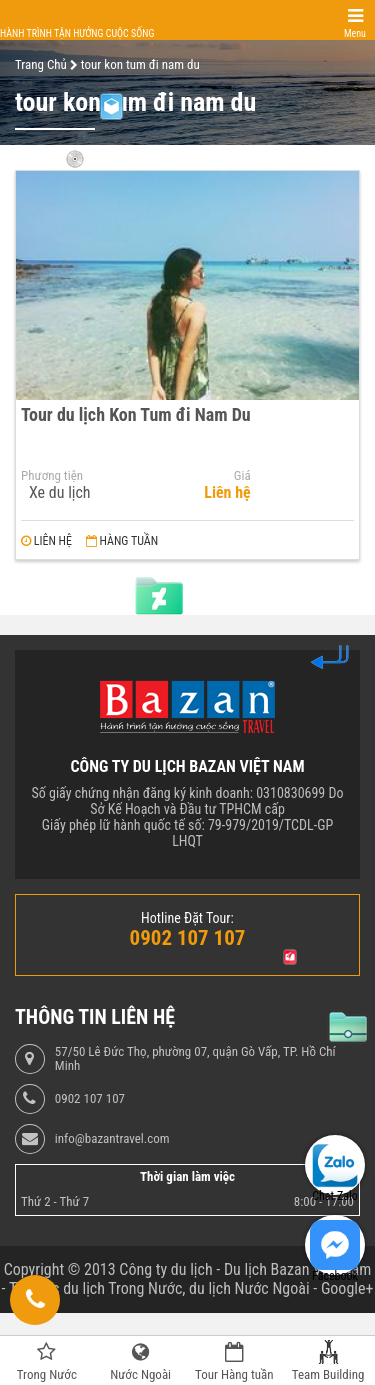 This screenshot has width=375, height=1385. Describe the element at coordinates (290, 957) in the screenshot. I see `an eps vector file` at that location.